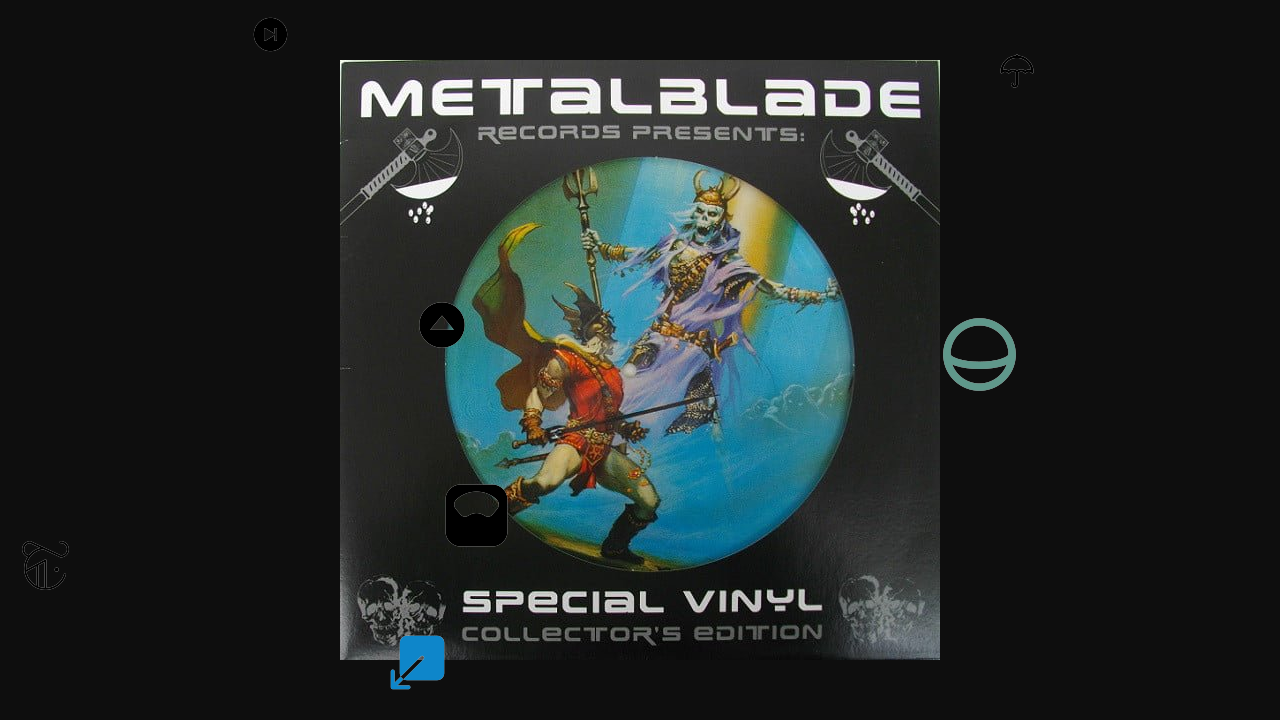 This screenshot has width=1280, height=720. I want to click on collapse an expanded section, so click(442, 325).